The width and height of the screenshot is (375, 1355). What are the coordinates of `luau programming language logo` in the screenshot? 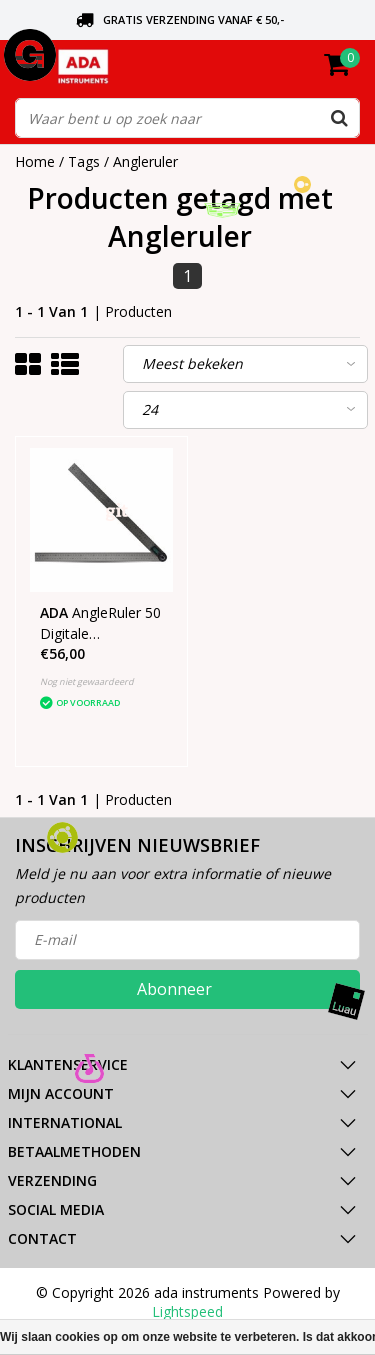 It's located at (346, 1001).